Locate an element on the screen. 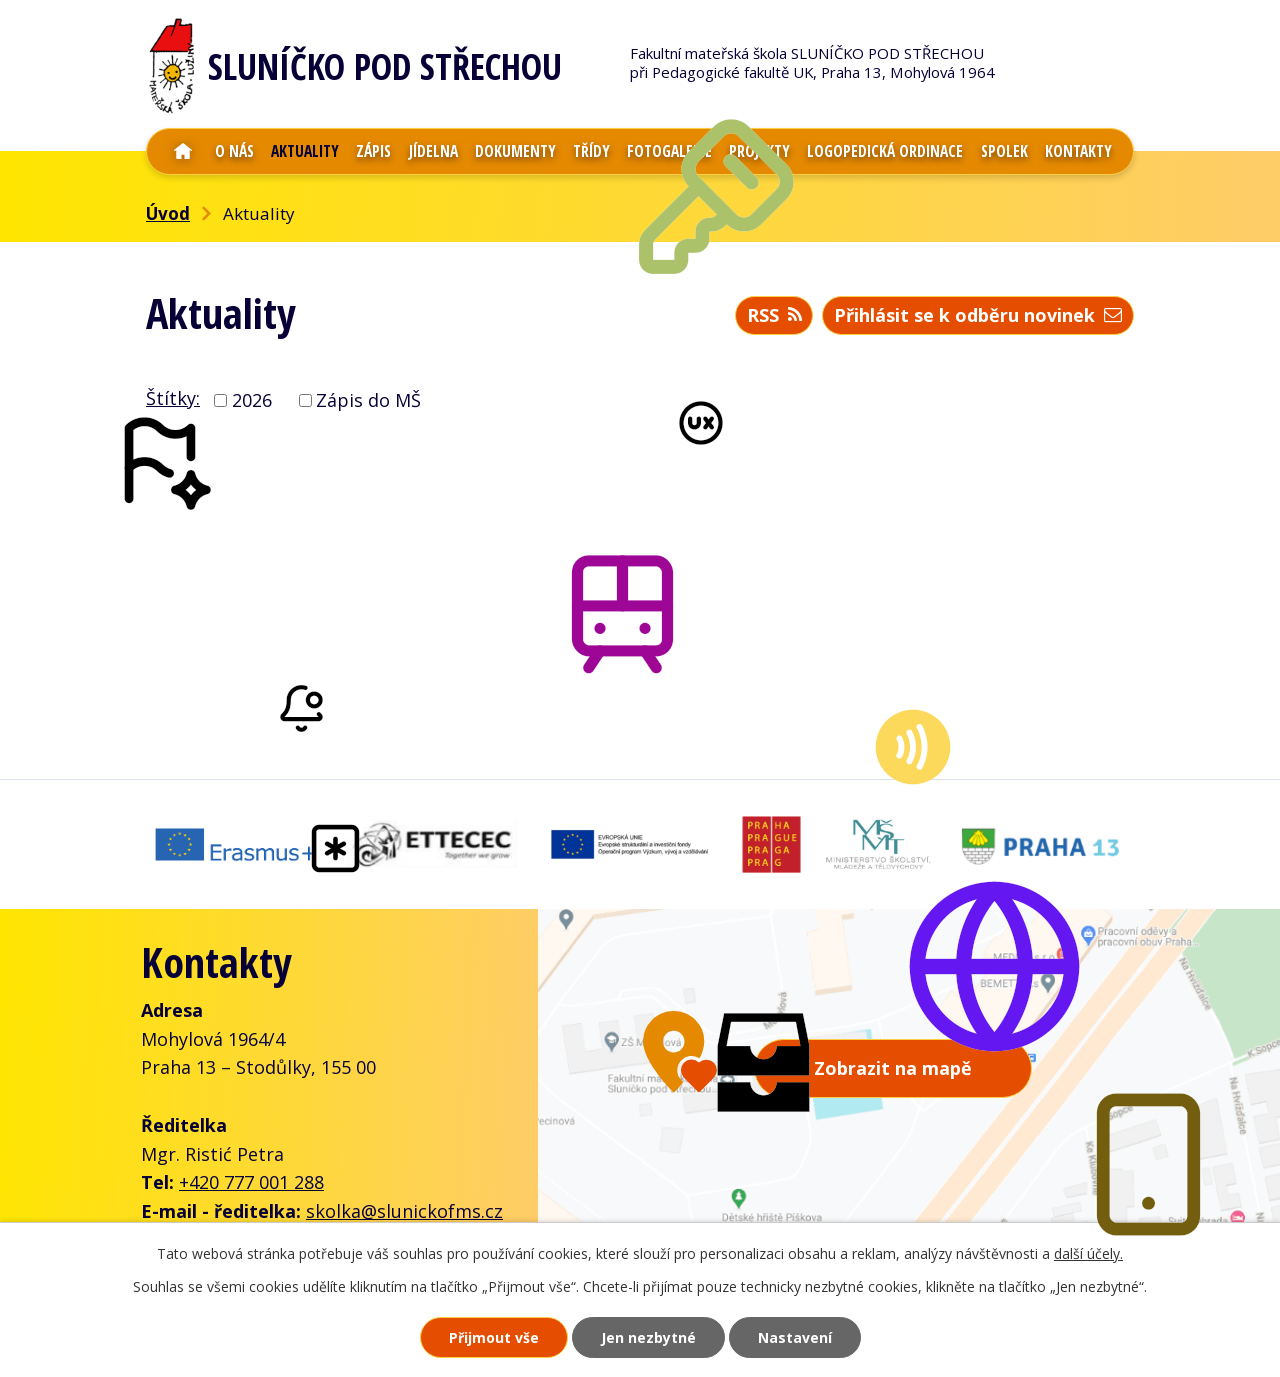 This screenshot has height=1377, width=1280. switch to global or international settings is located at coordinates (994, 966).